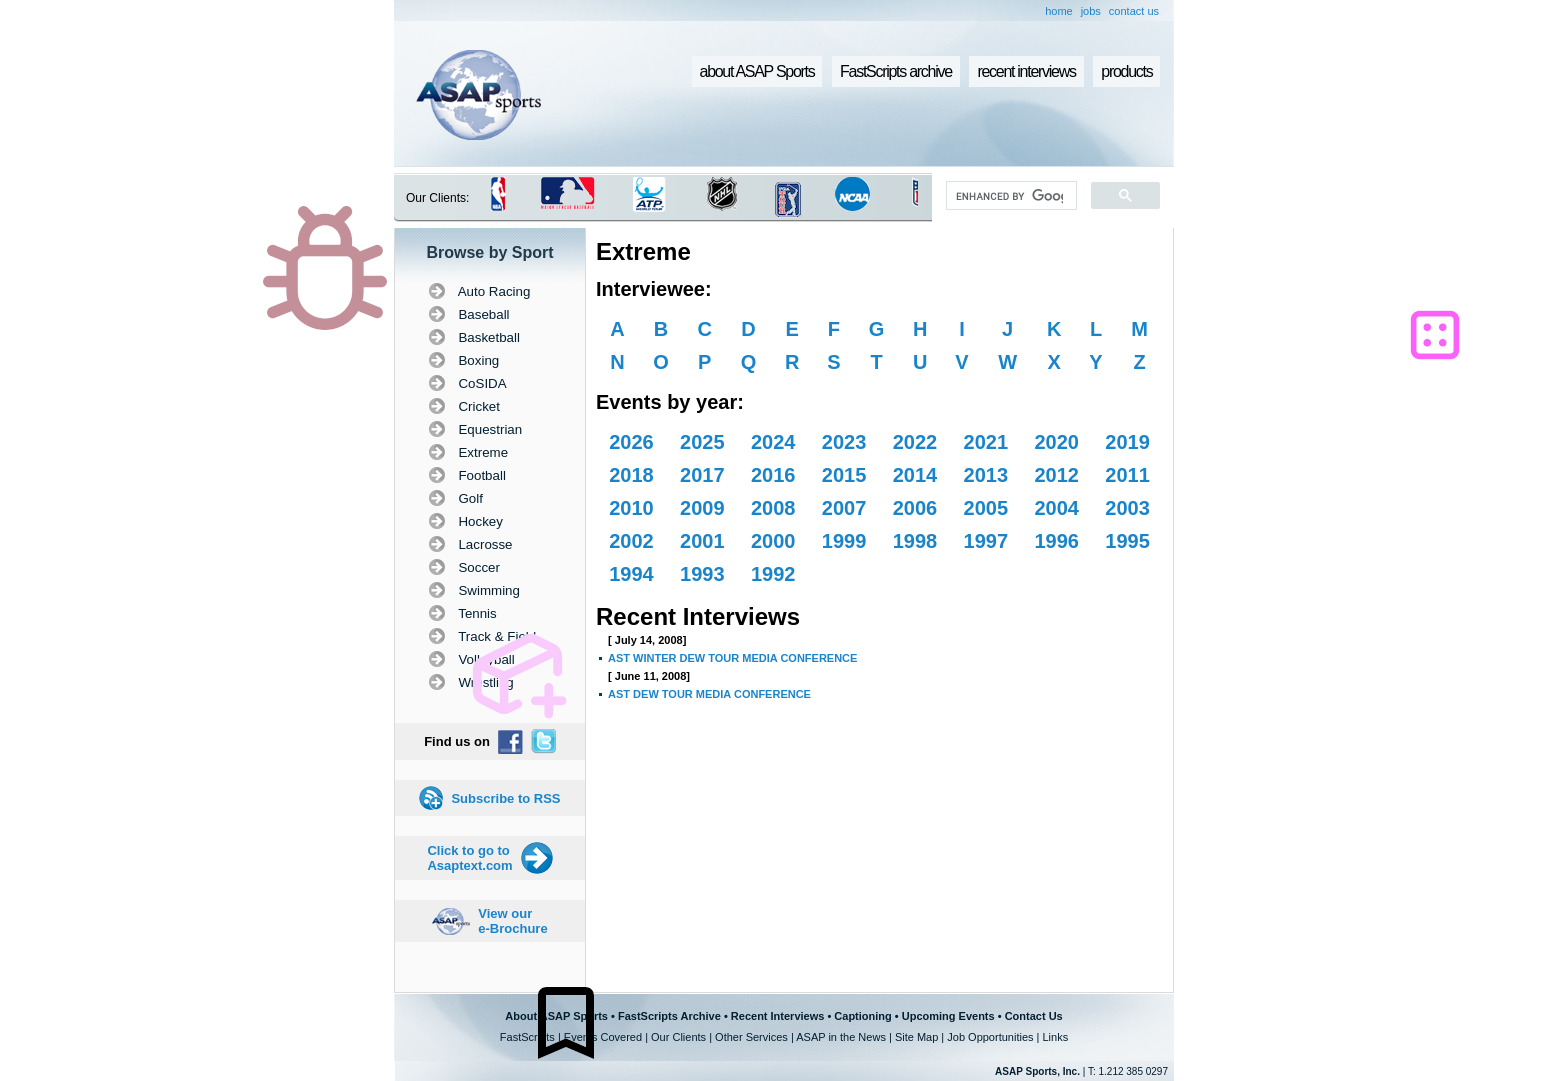 The image size is (1568, 1081). What do you see at coordinates (517, 669) in the screenshot?
I see `add a new 3D object or shape` at bounding box center [517, 669].